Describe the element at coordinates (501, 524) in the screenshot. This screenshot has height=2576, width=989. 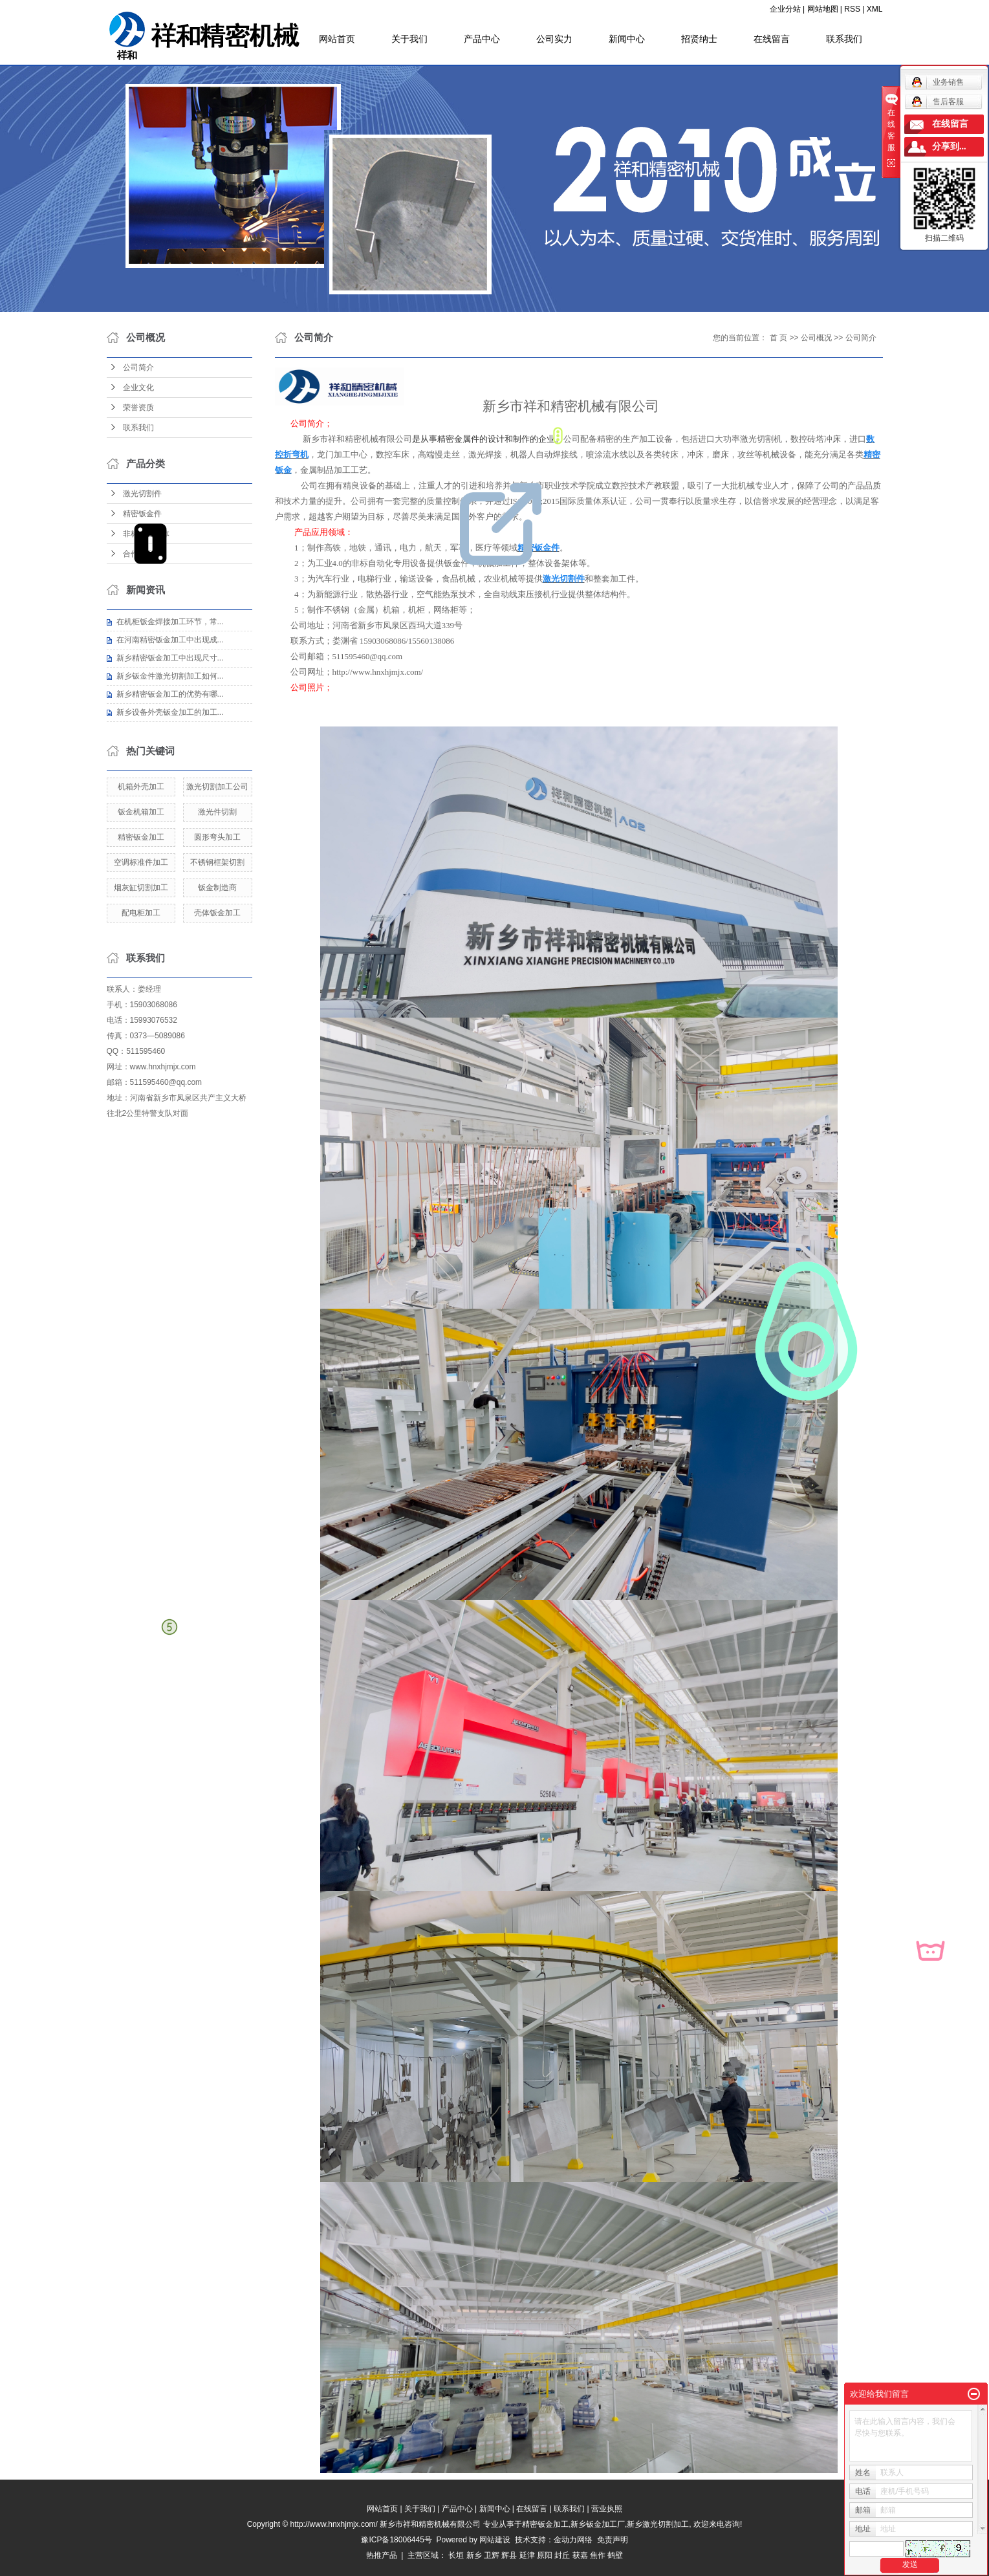
I see `open link in a new tab or window` at that location.